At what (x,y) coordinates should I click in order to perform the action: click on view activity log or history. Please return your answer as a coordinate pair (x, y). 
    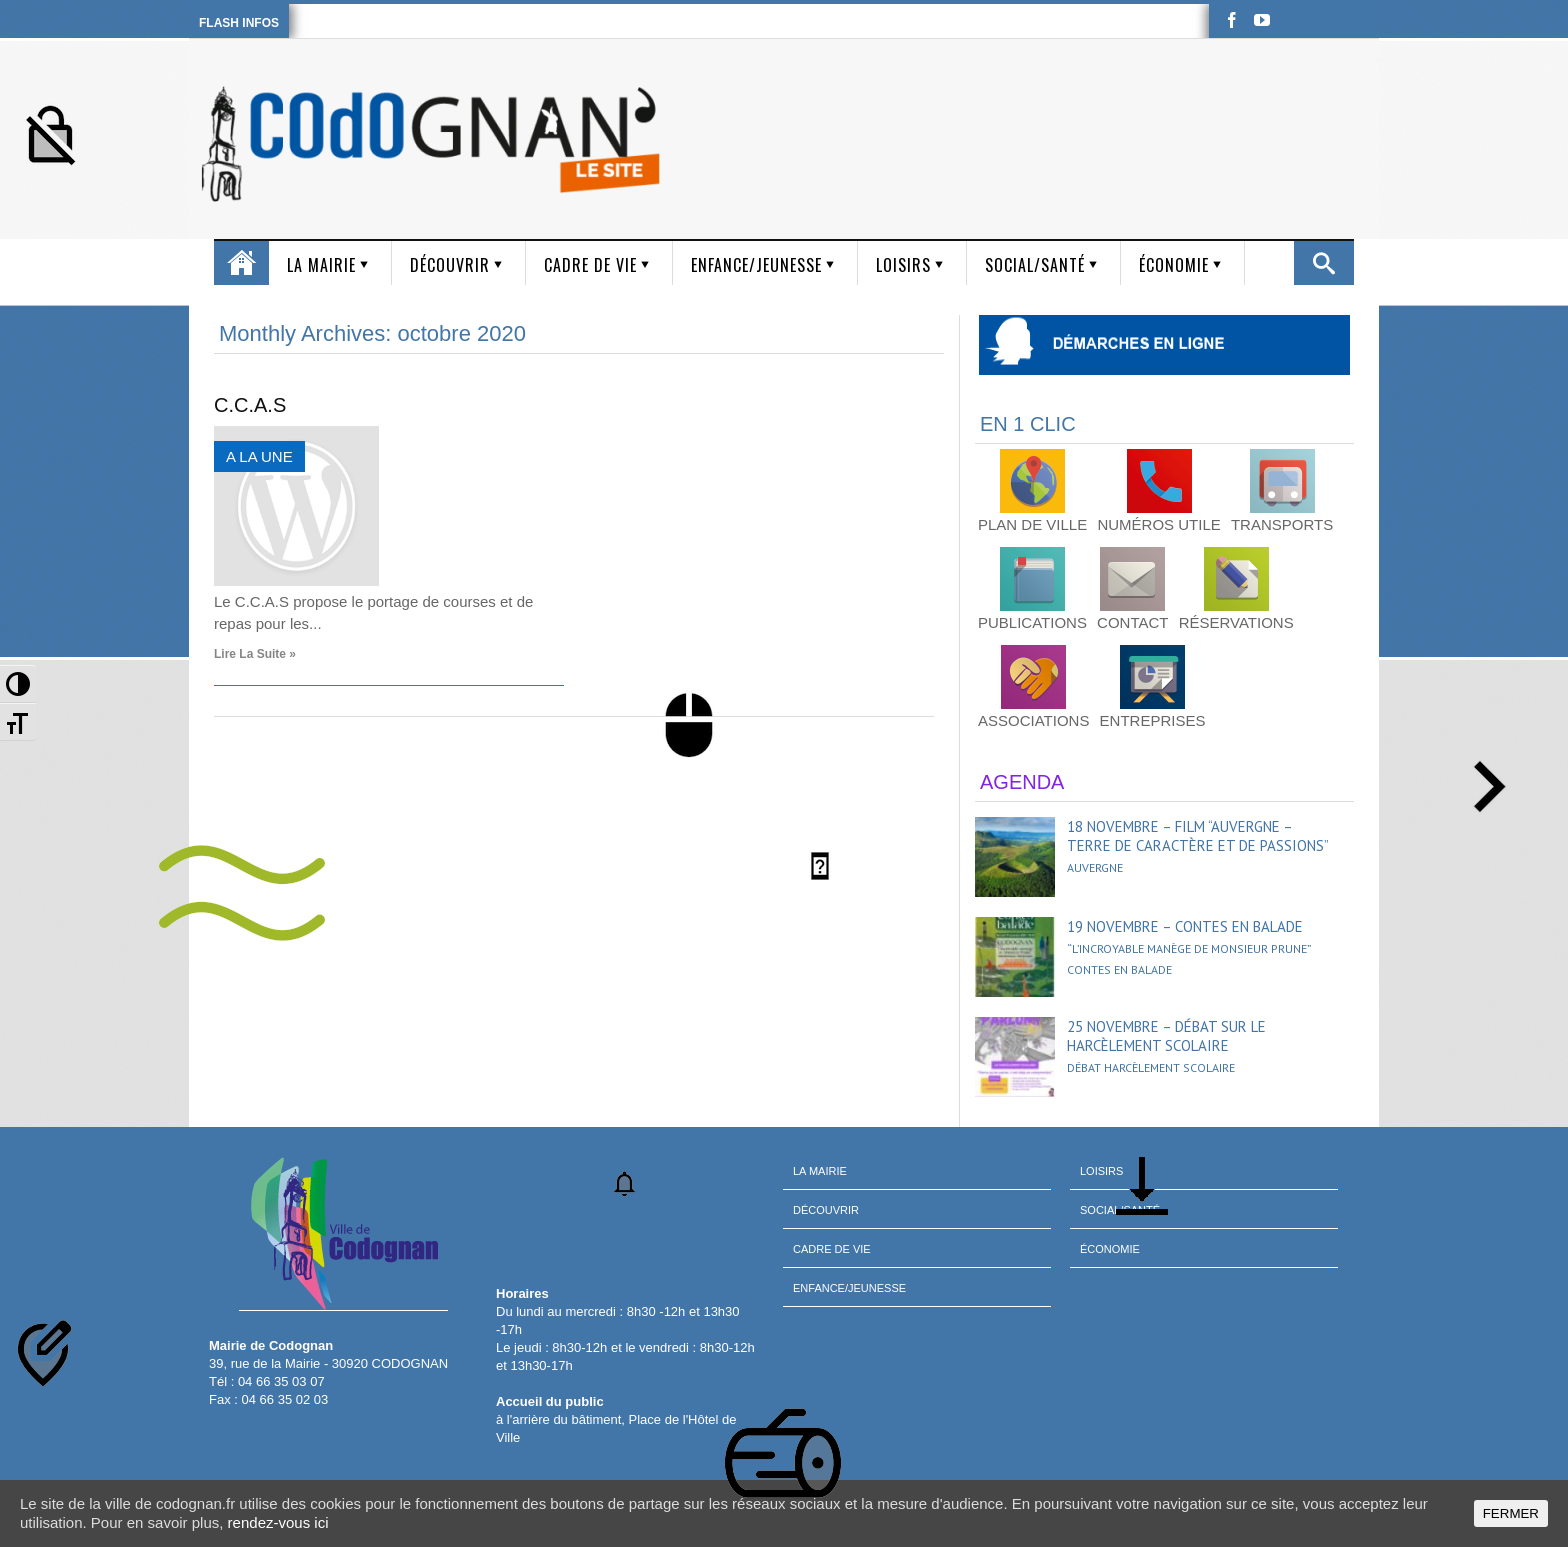
    Looking at the image, I should click on (783, 1459).